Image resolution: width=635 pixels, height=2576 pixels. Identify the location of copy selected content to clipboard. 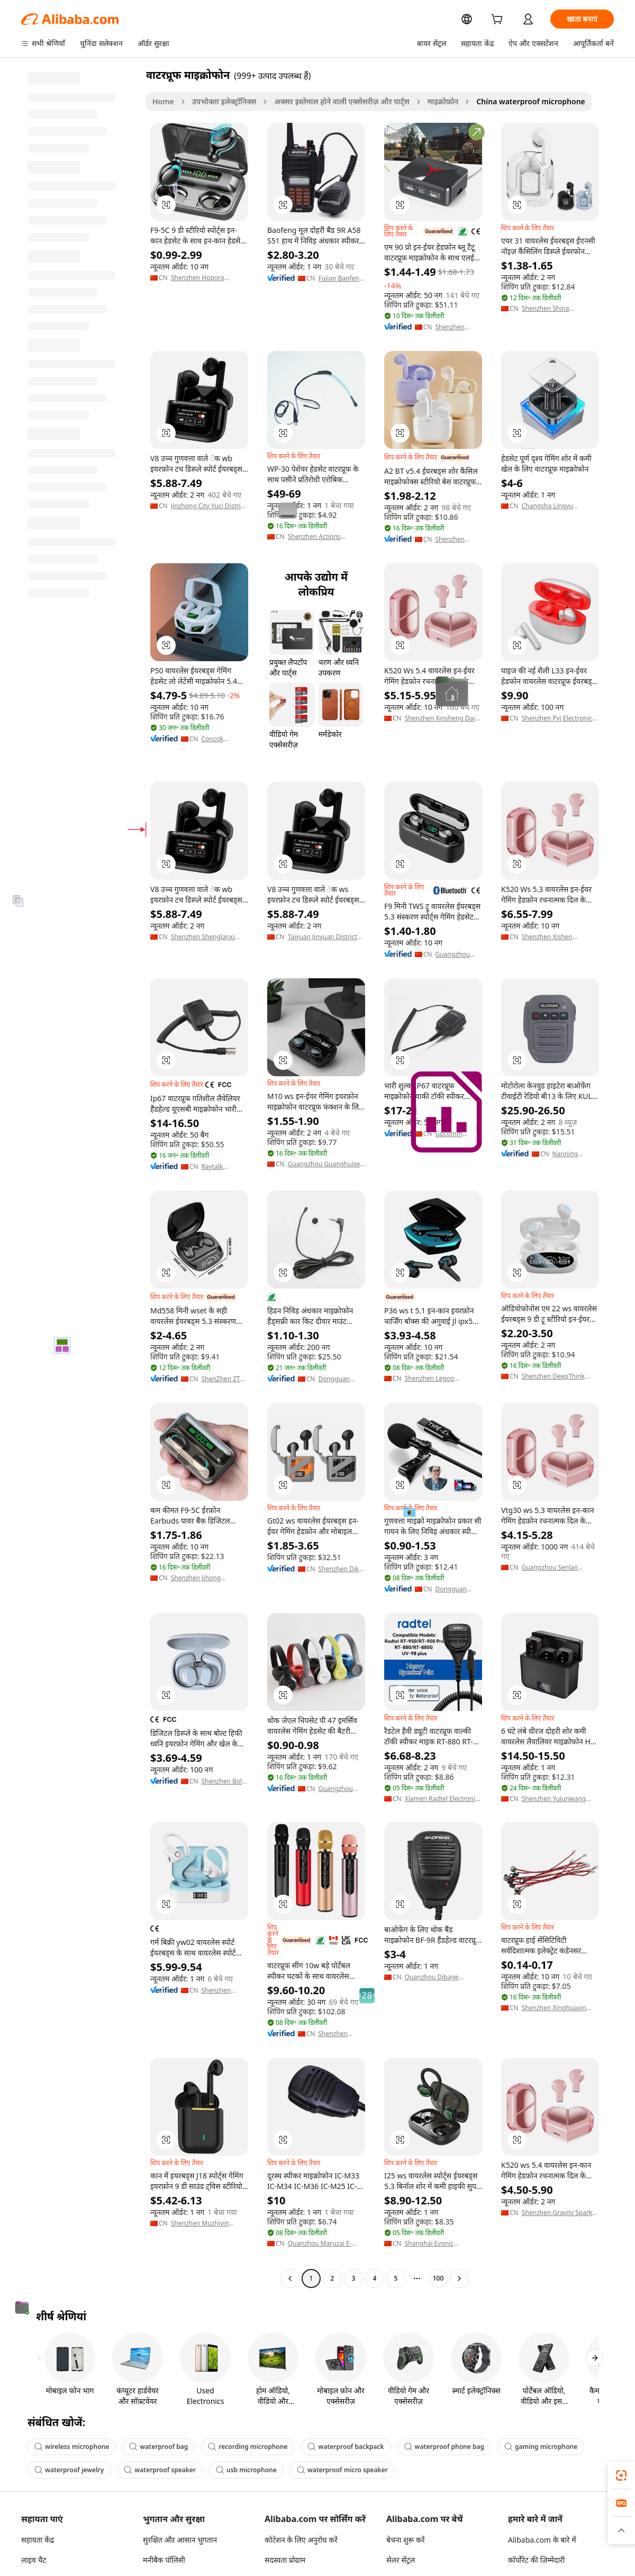
(18, 901).